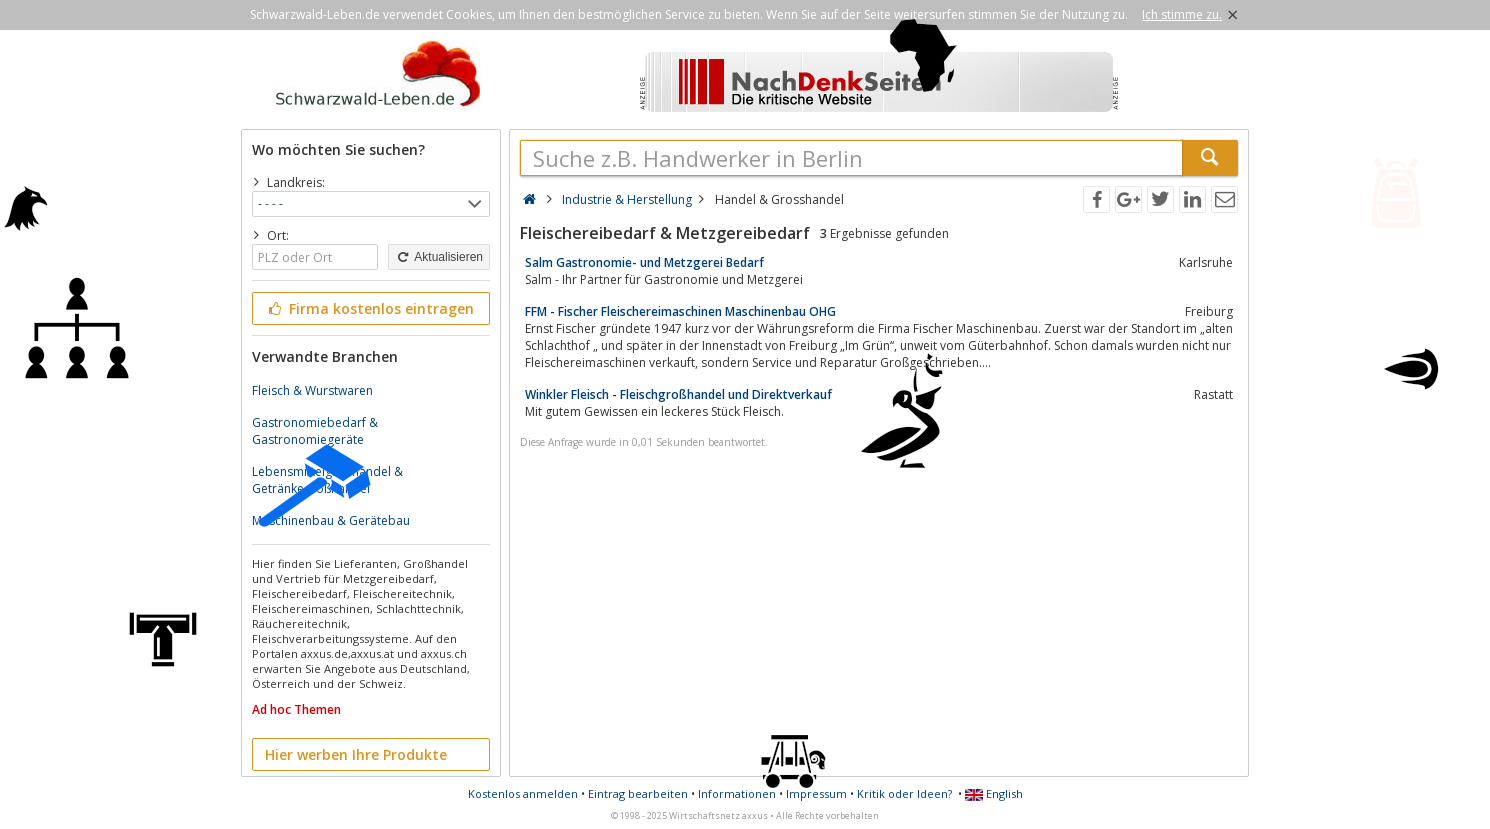 The image size is (1490, 829). Describe the element at coordinates (77, 328) in the screenshot. I see `view organizational hierarchy or team structure` at that location.